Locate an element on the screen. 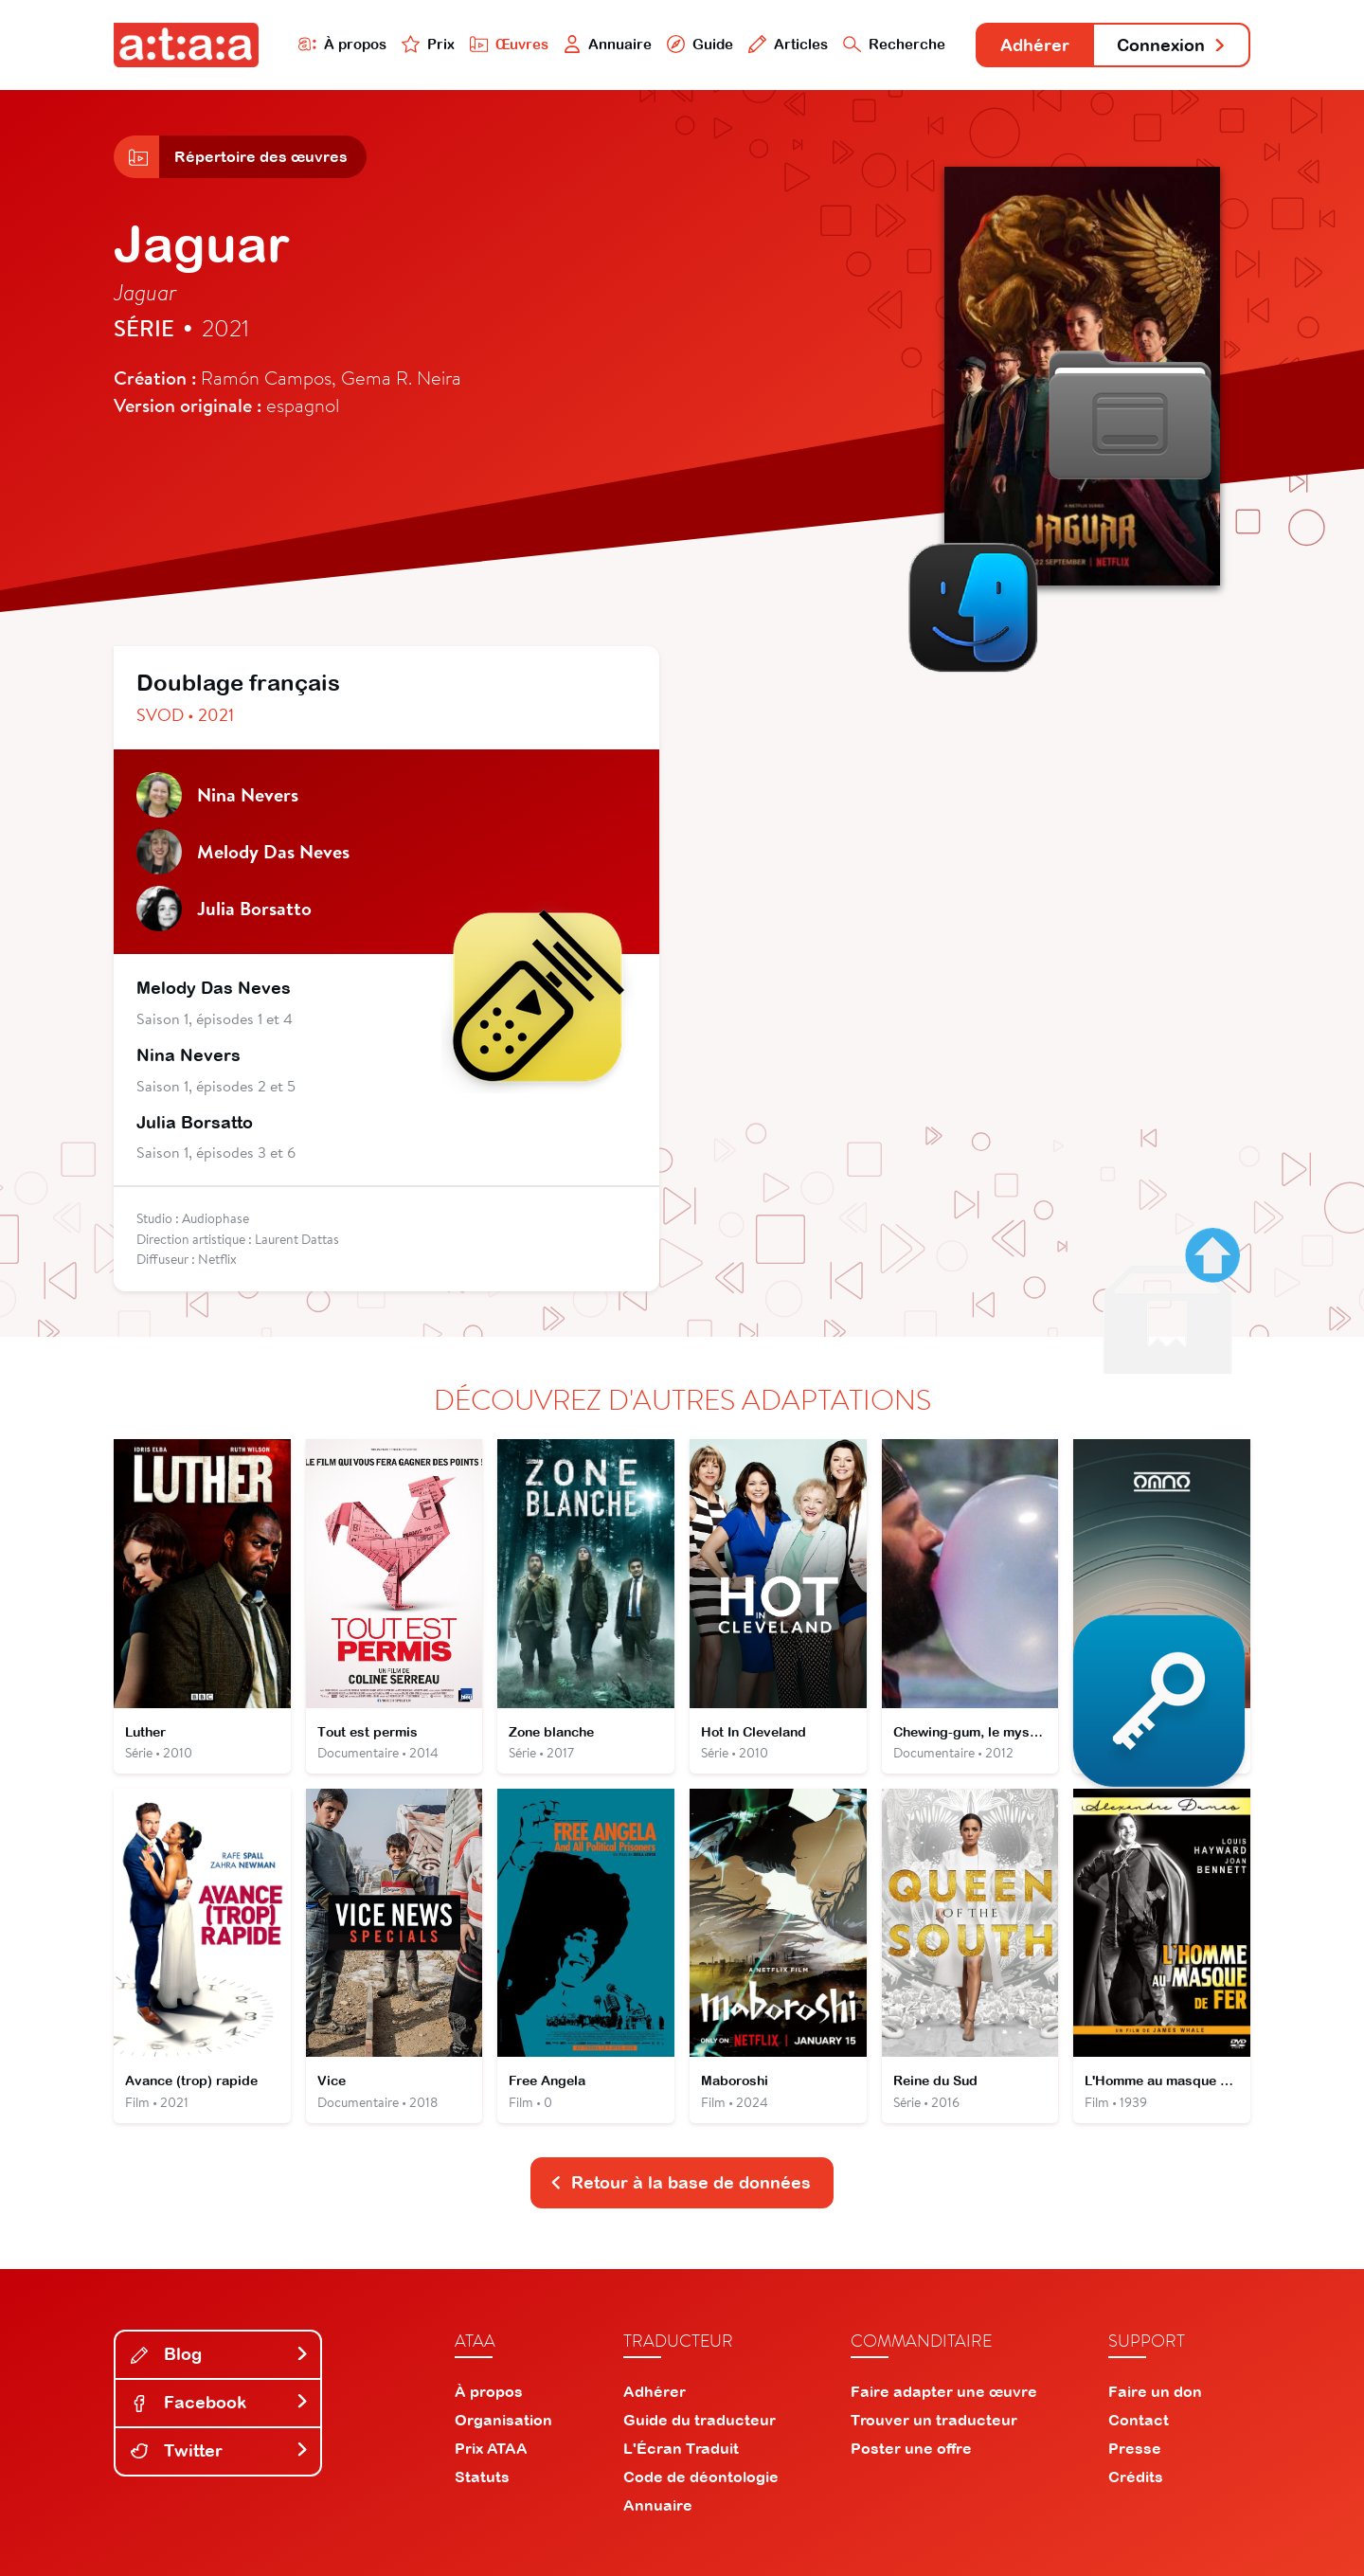 The width and height of the screenshot is (1364, 2576). open community remote app is located at coordinates (537, 997).